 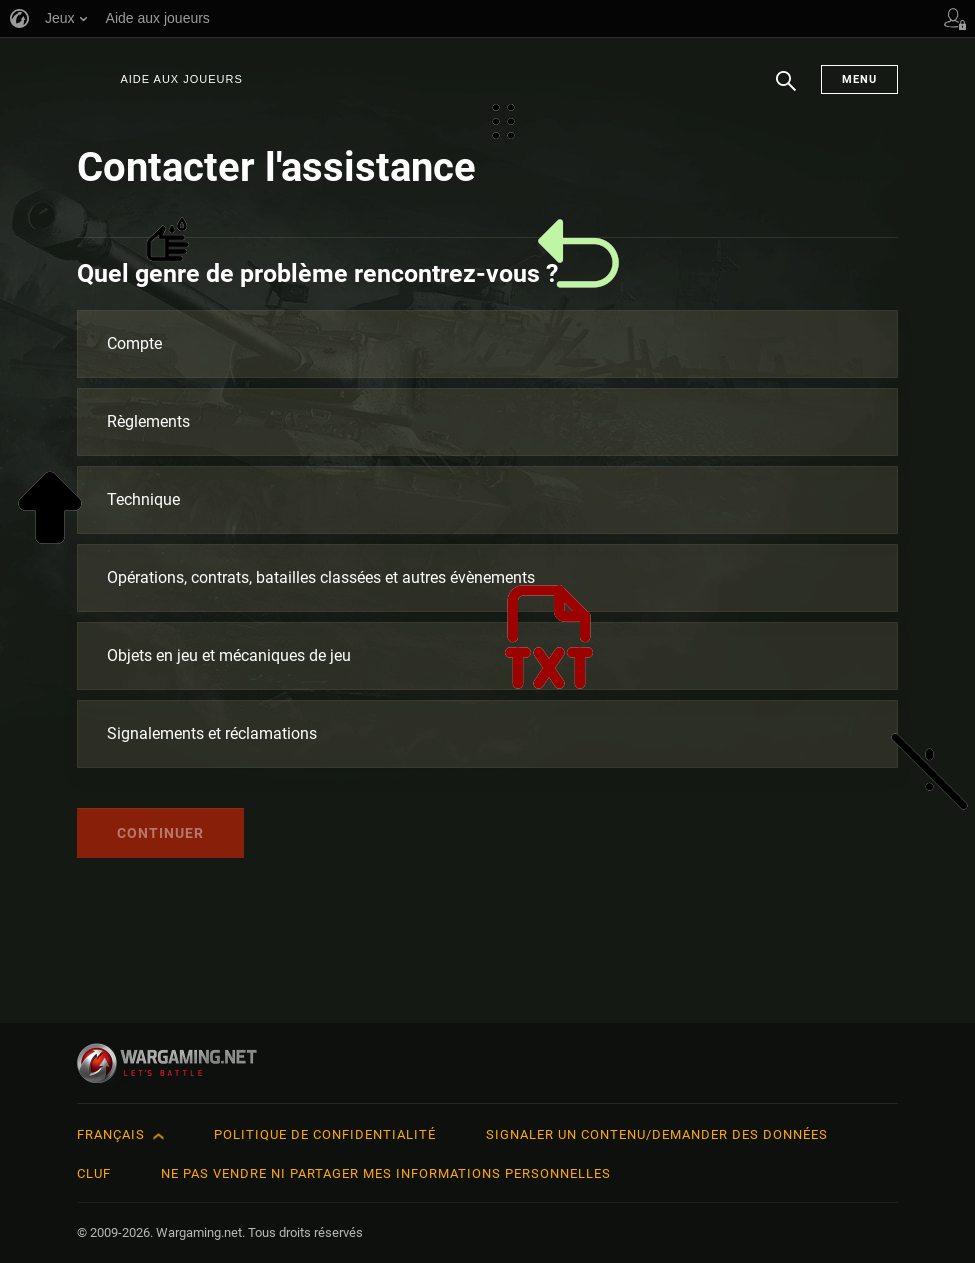 What do you see at coordinates (503, 121) in the screenshot?
I see `drag to reorder items` at bounding box center [503, 121].